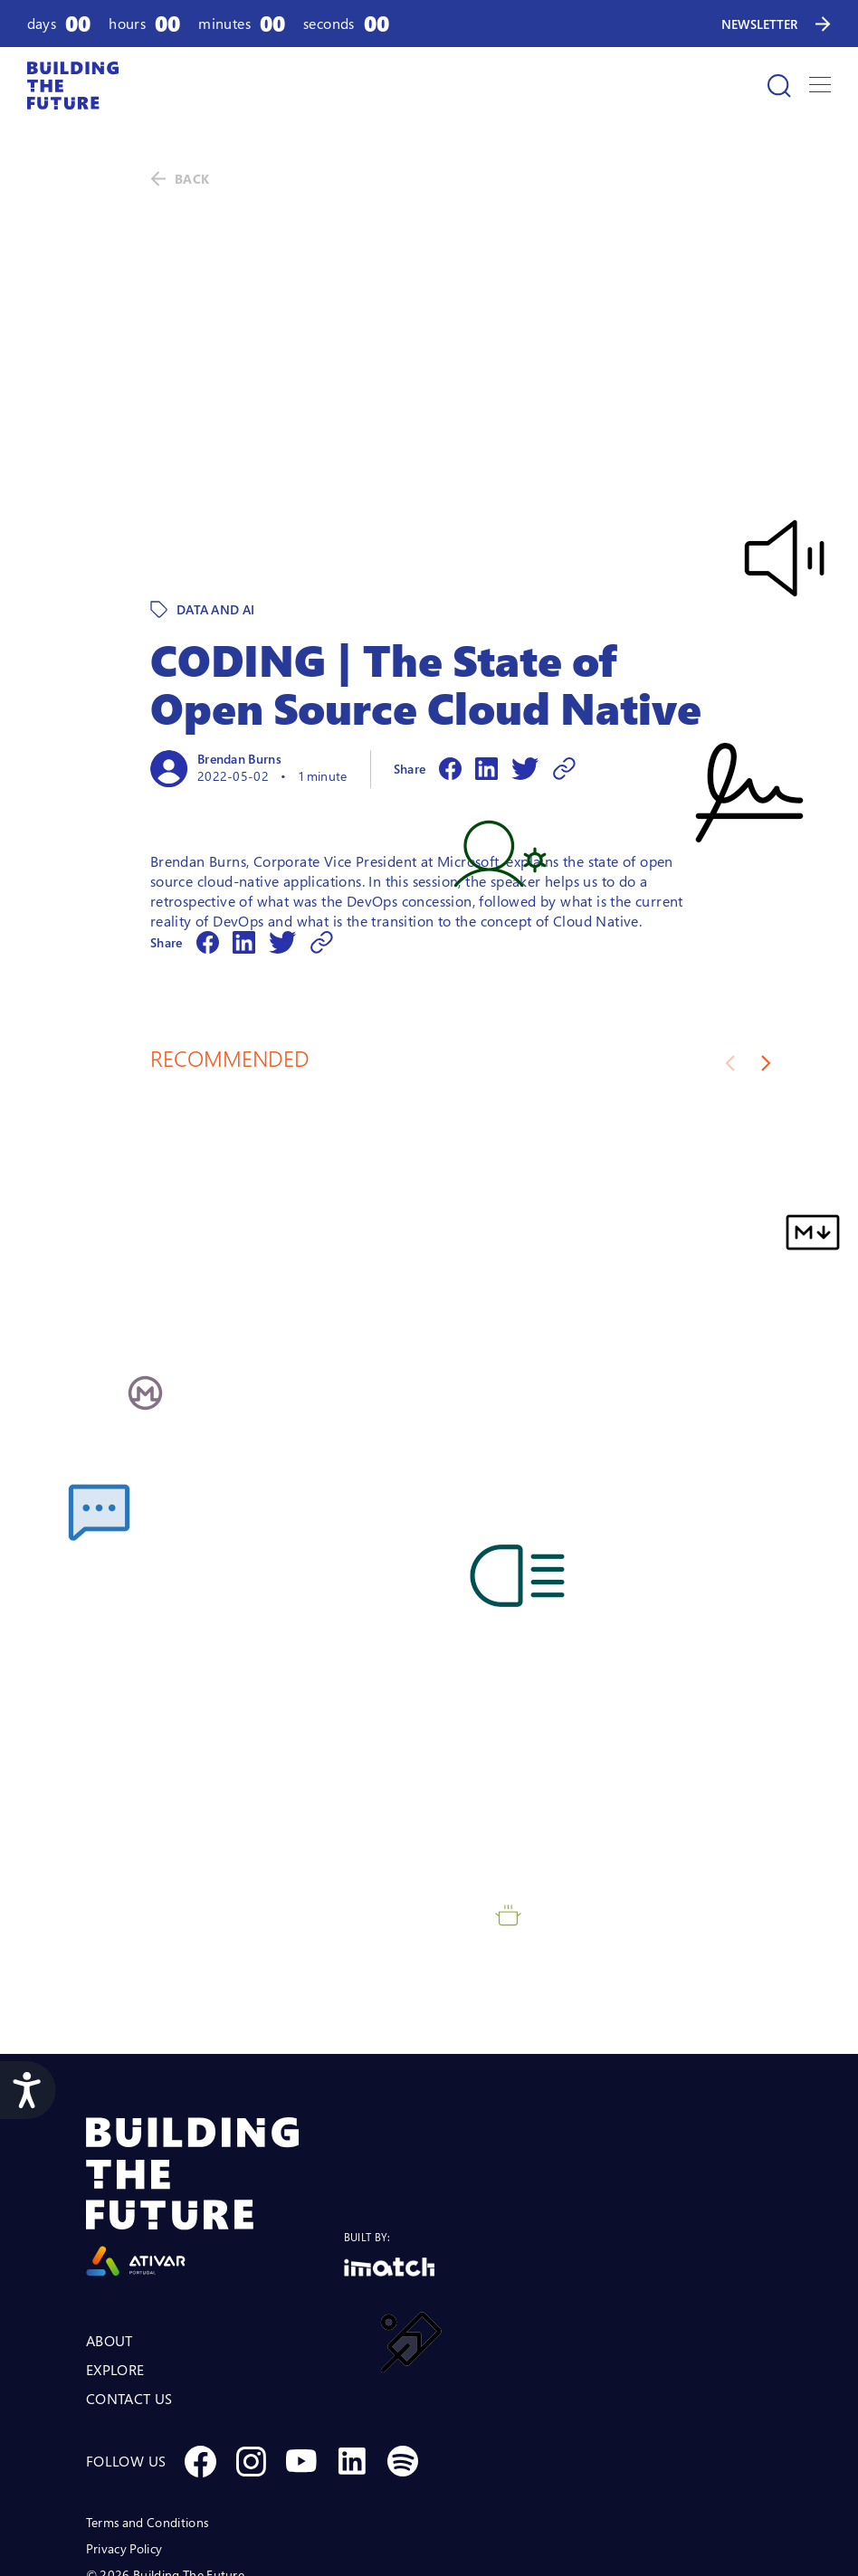 This screenshot has width=858, height=2576. Describe the element at coordinates (99, 1507) in the screenshot. I see `open chat or messaging` at that location.